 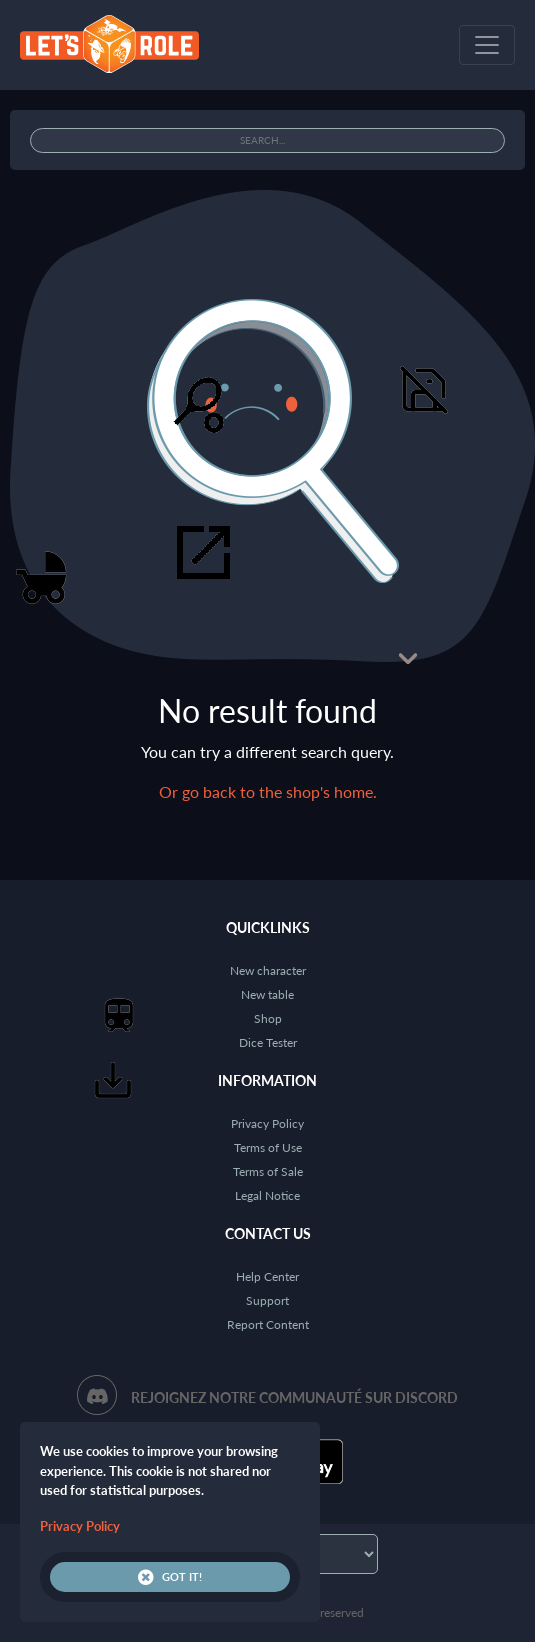 I want to click on view train schedules or routes, so click(x=119, y=1016).